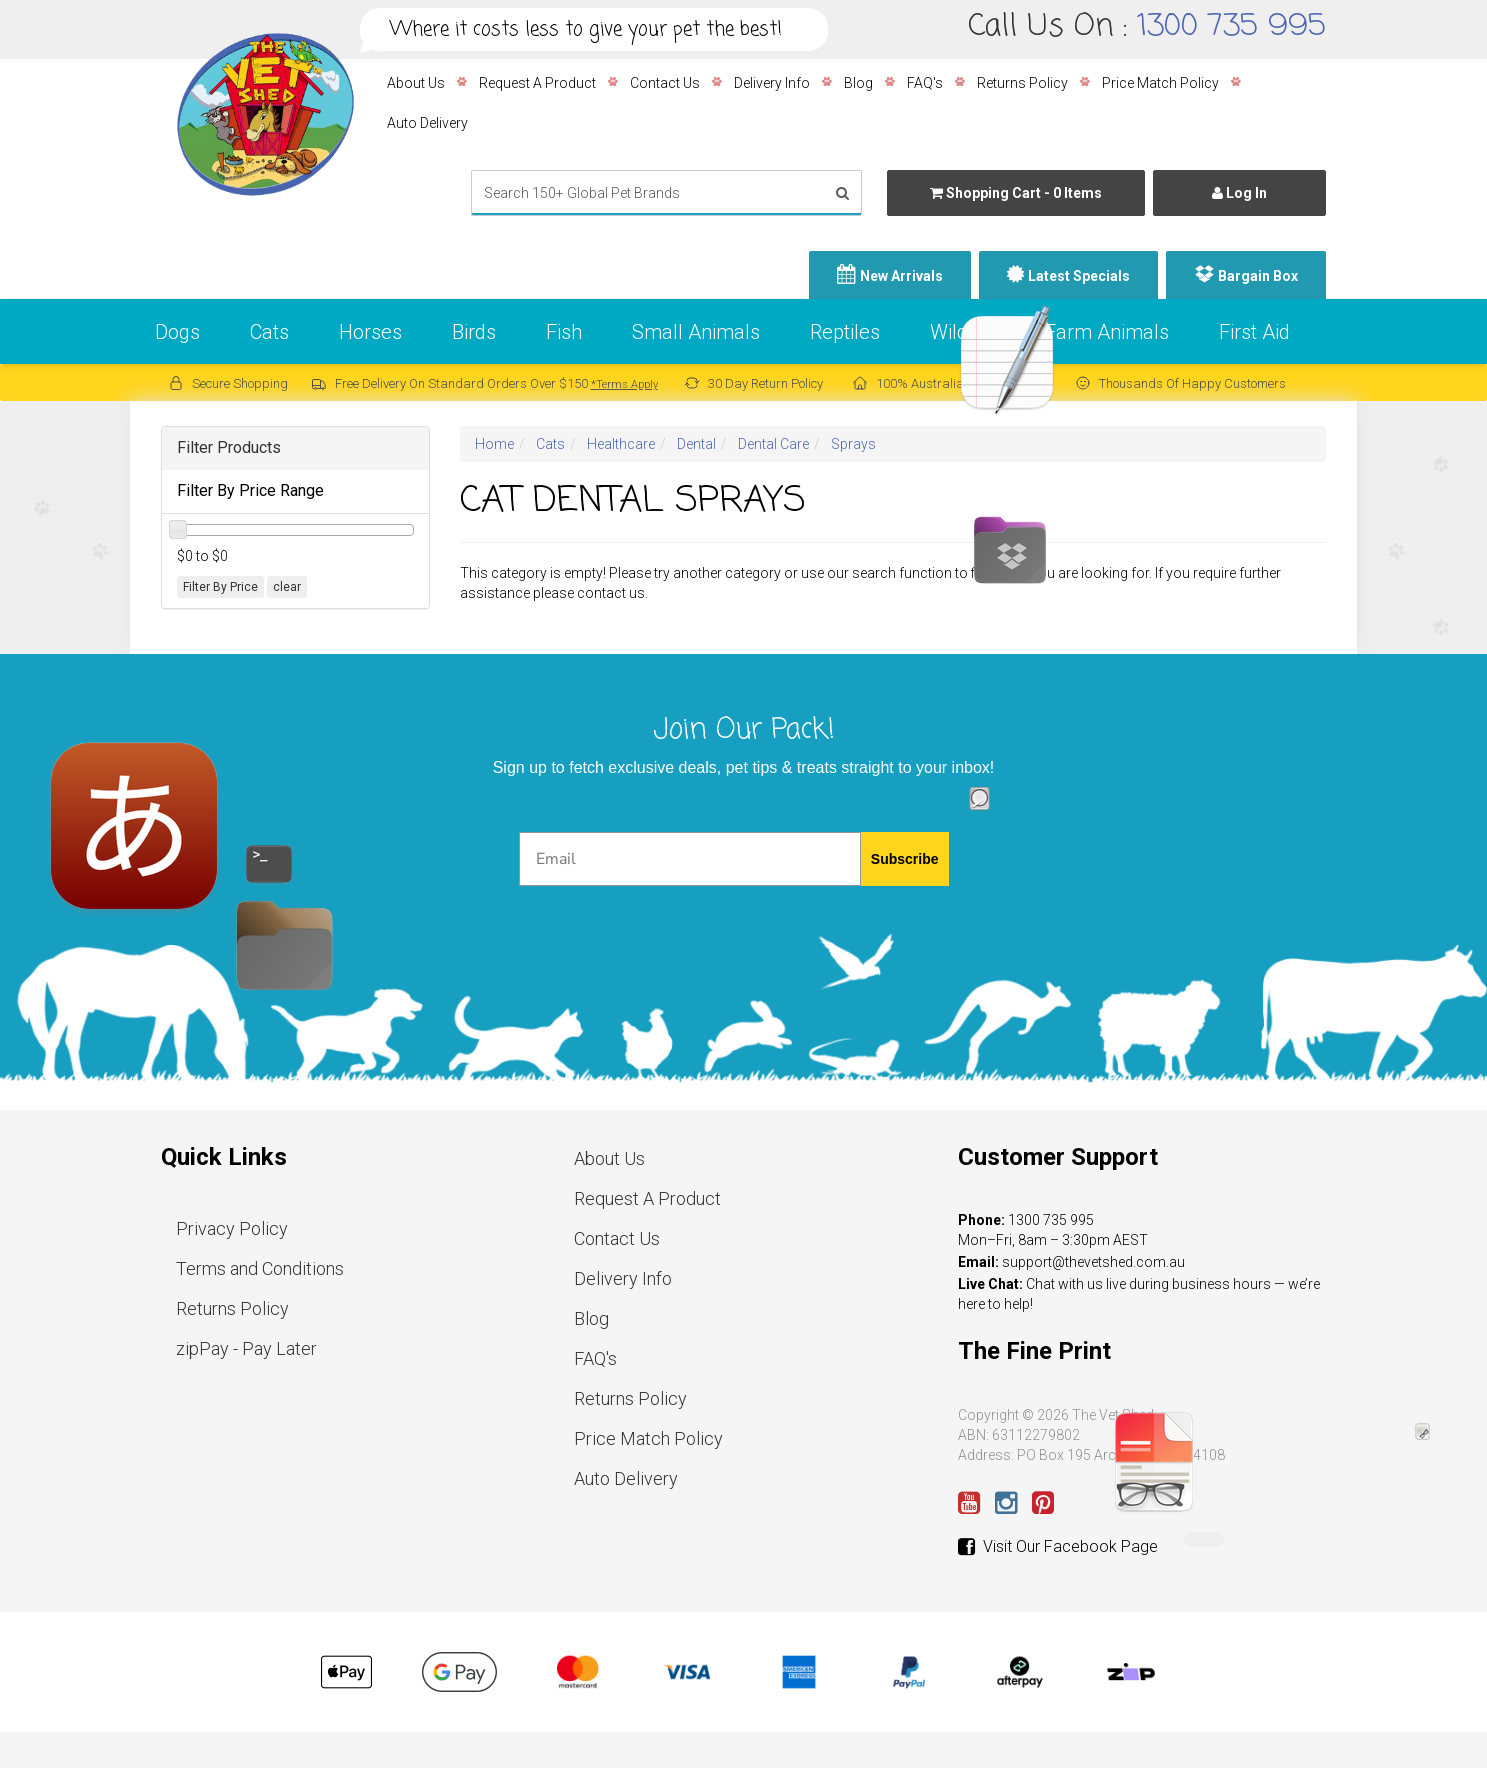  Describe the element at coordinates (1422, 1431) in the screenshot. I see `open the documents app` at that location.